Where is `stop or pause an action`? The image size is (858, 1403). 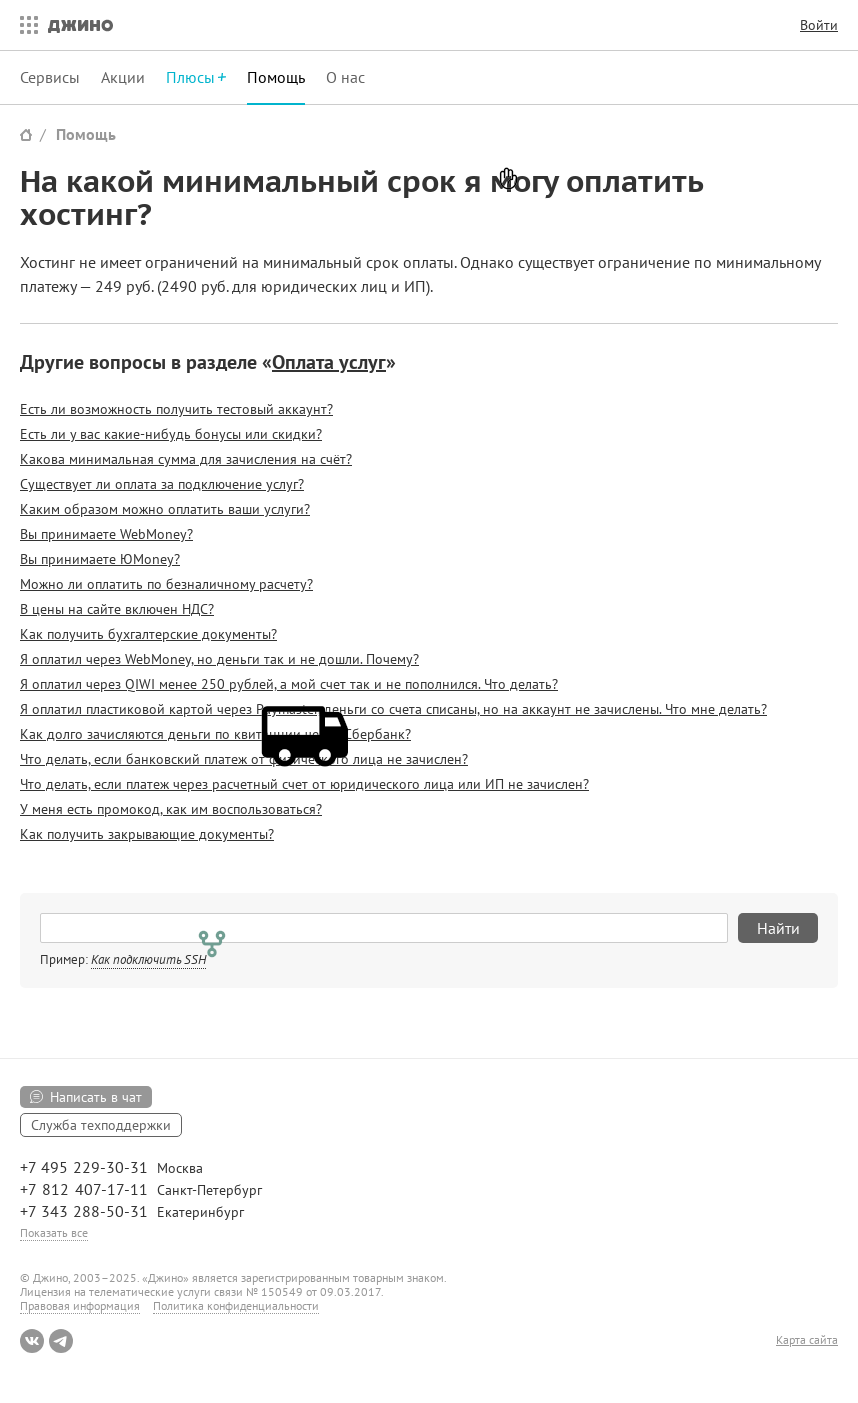
stop or pause an action is located at coordinates (508, 178).